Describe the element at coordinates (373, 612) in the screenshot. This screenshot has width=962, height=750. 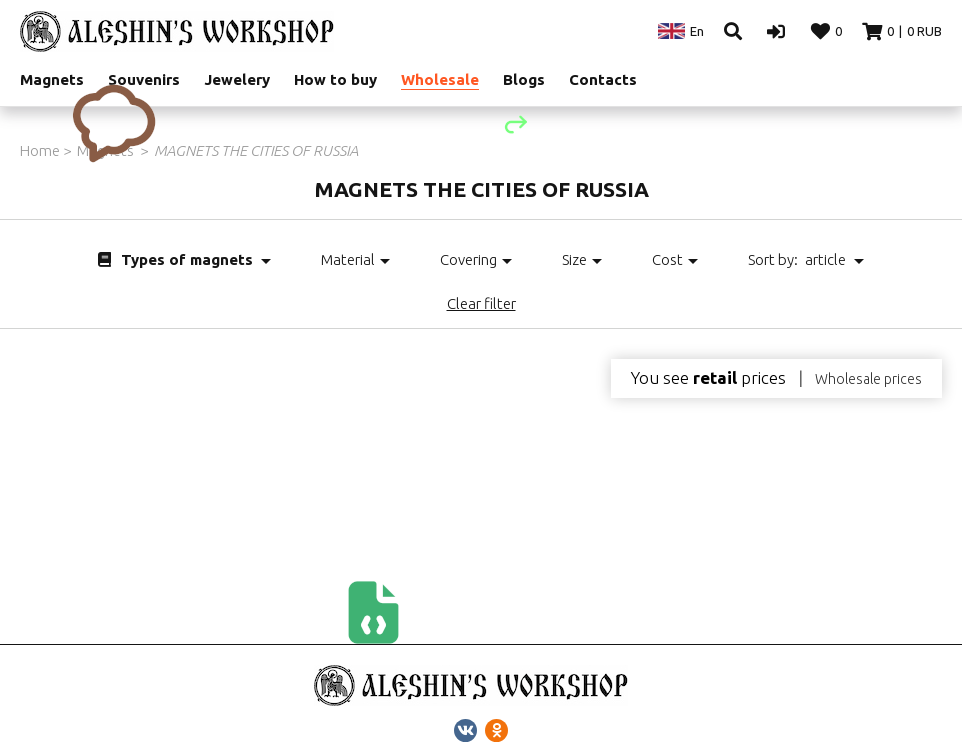
I see `view source code file` at that location.